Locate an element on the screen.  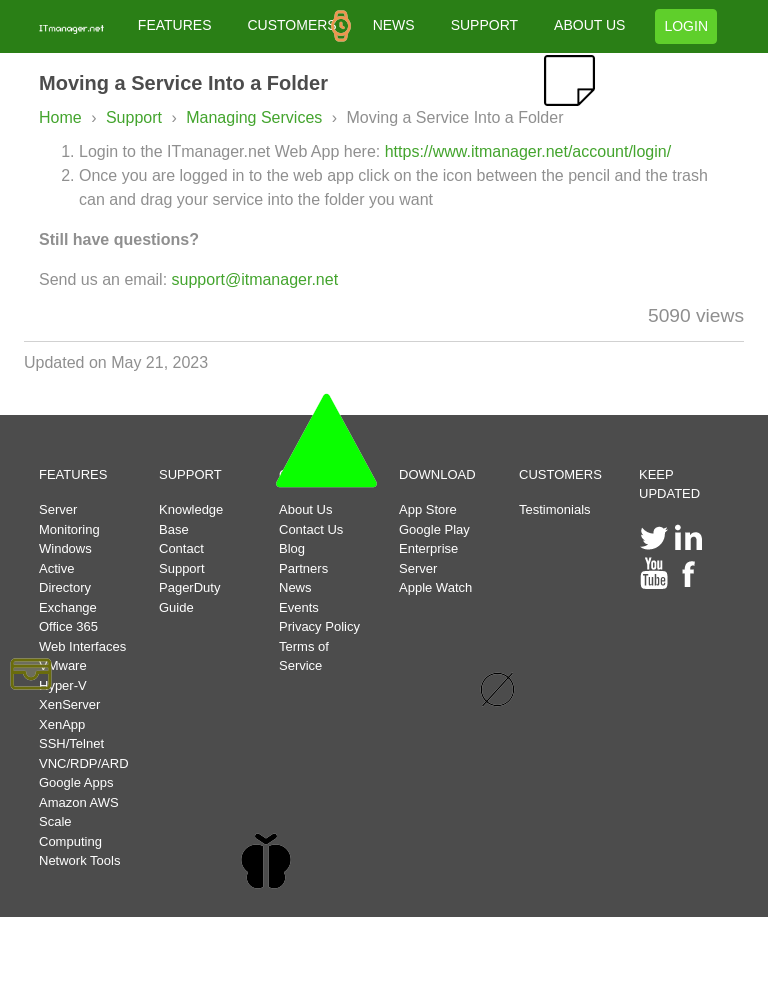
access your wallet or saved payment methods is located at coordinates (31, 674).